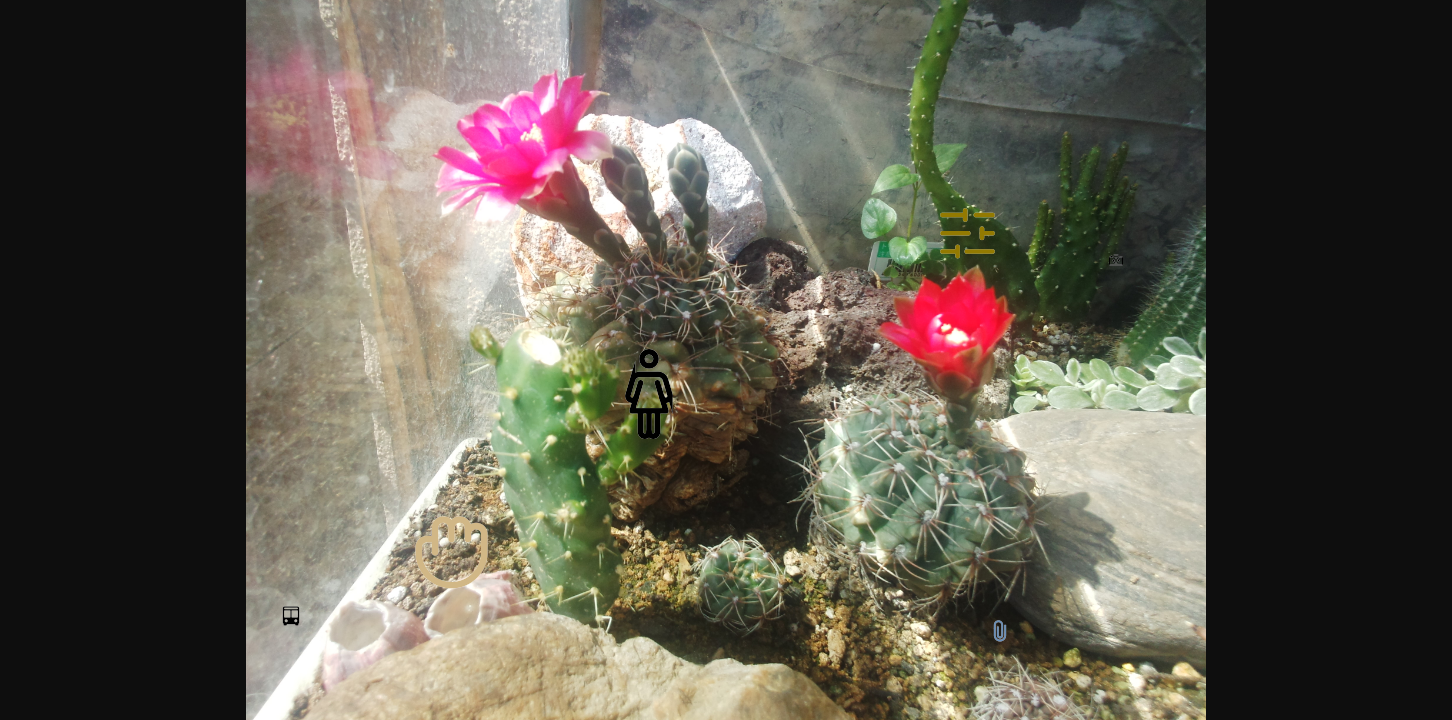 Image resolution: width=1452 pixels, height=720 pixels. I want to click on adjust settings or preferences, so click(967, 232).